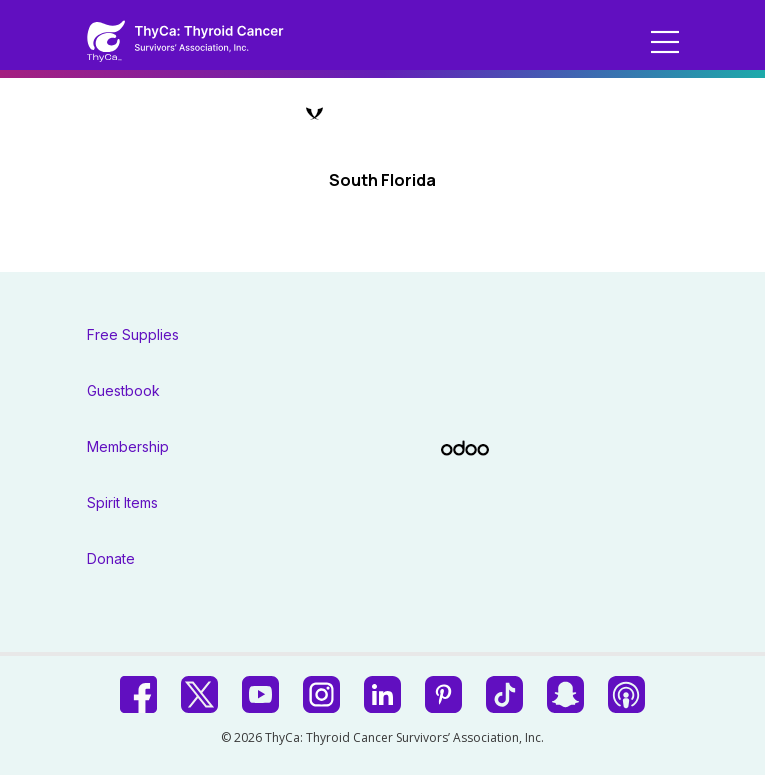 This screenshot has height=775, width=765. Describe the element at coordinates (465, 448) in the screenshot. I see `open odoo business management app` at that location.